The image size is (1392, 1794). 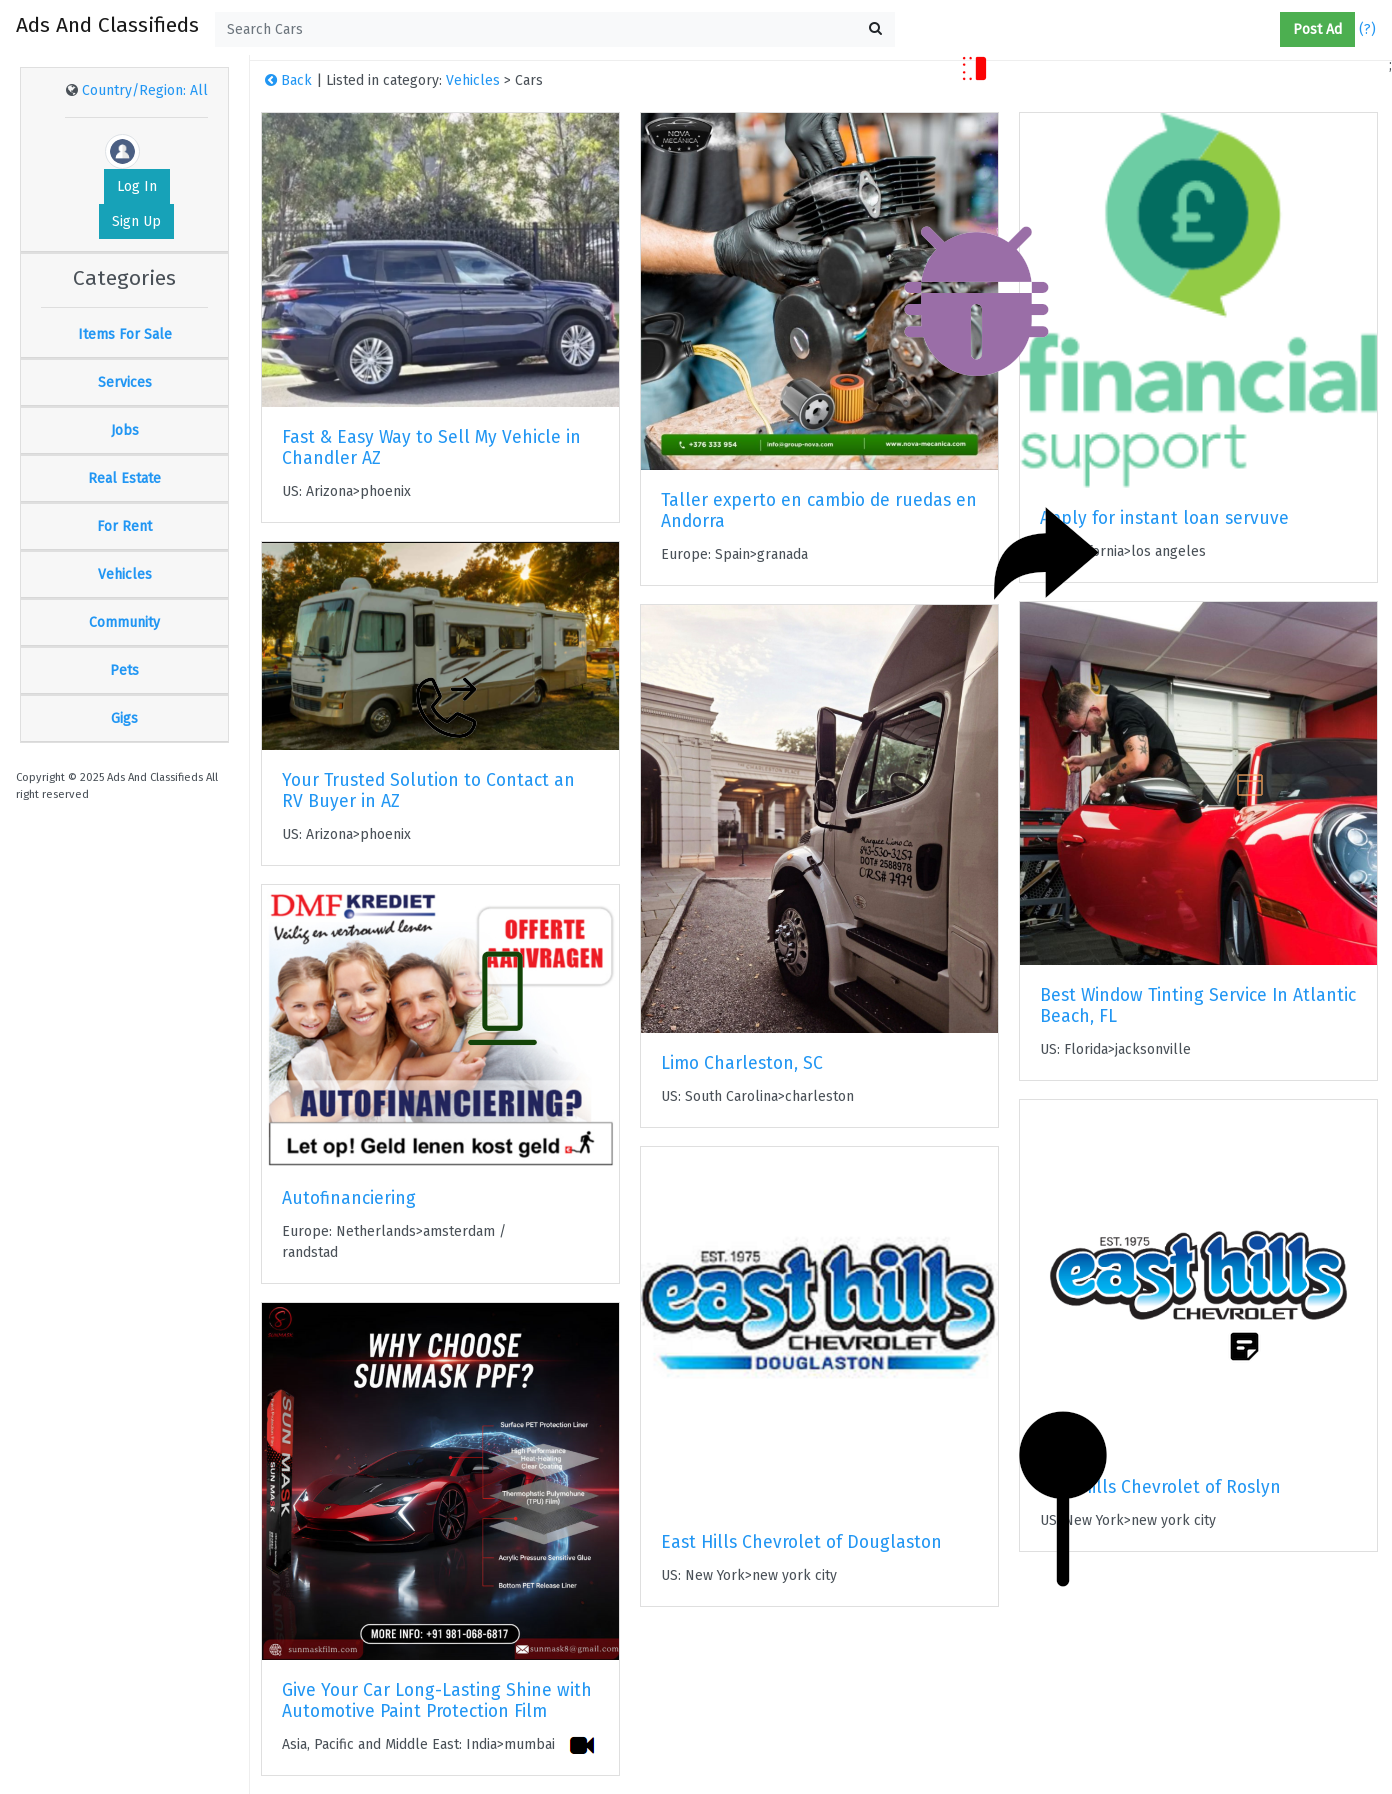 I want to click on report a bug or issue, so click(x=976, y=298).